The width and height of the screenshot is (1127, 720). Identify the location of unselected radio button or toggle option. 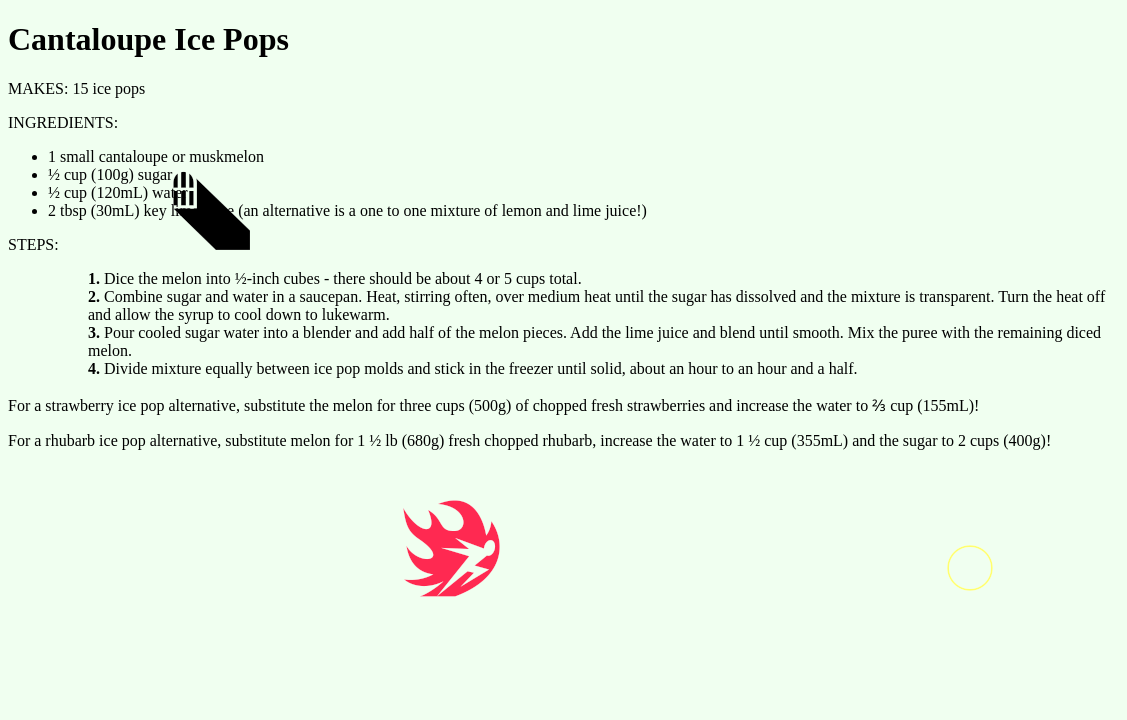
(970, 568).